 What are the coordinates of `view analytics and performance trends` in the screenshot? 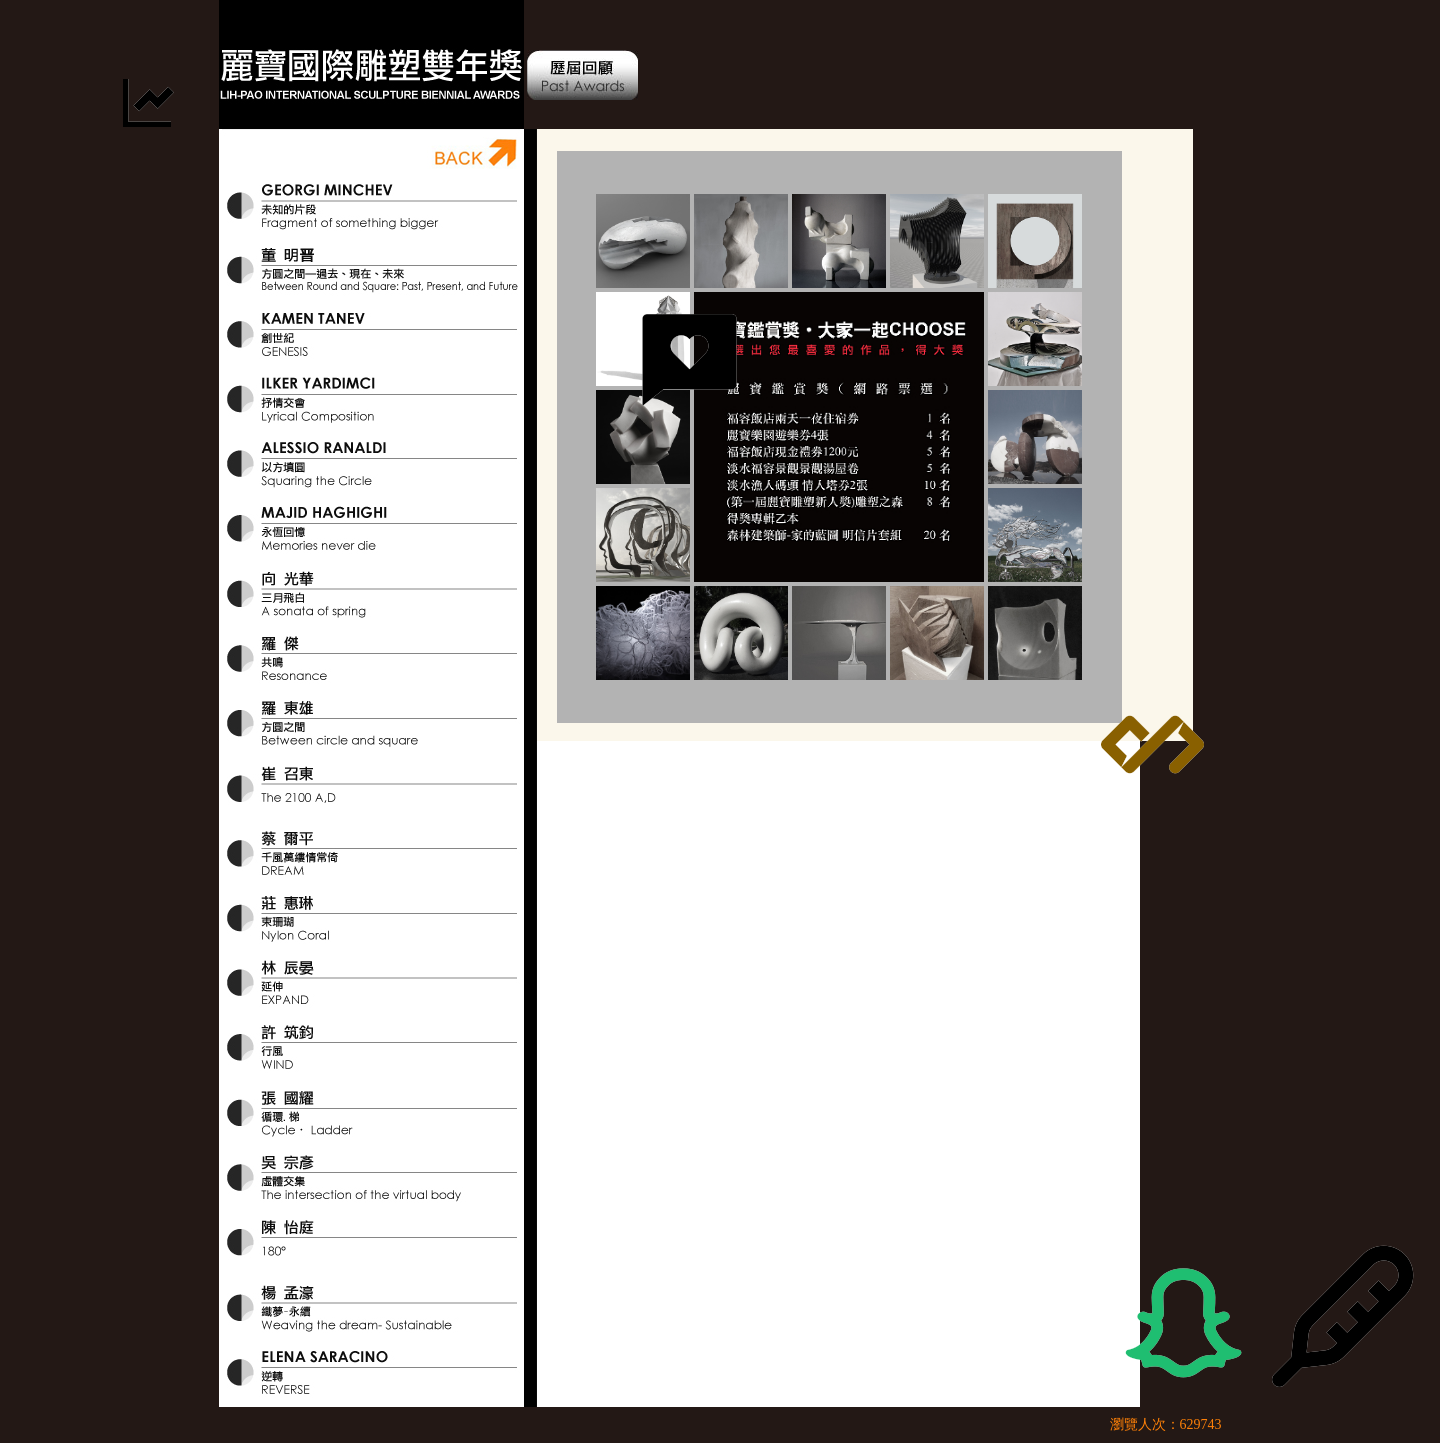 It's located at (147, 103).